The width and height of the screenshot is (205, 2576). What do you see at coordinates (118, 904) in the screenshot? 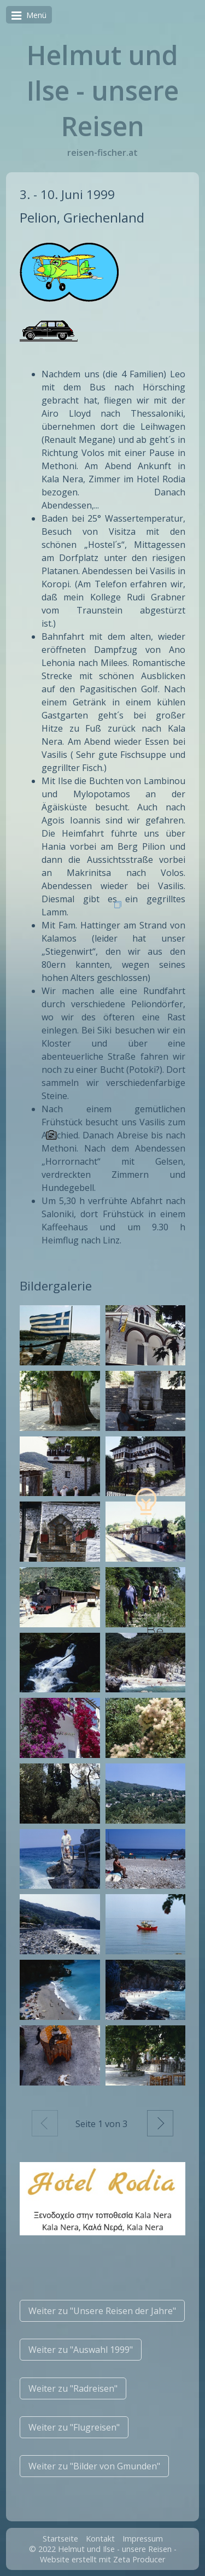
I see `copy to clipboard` at bounding box center [118, 904].